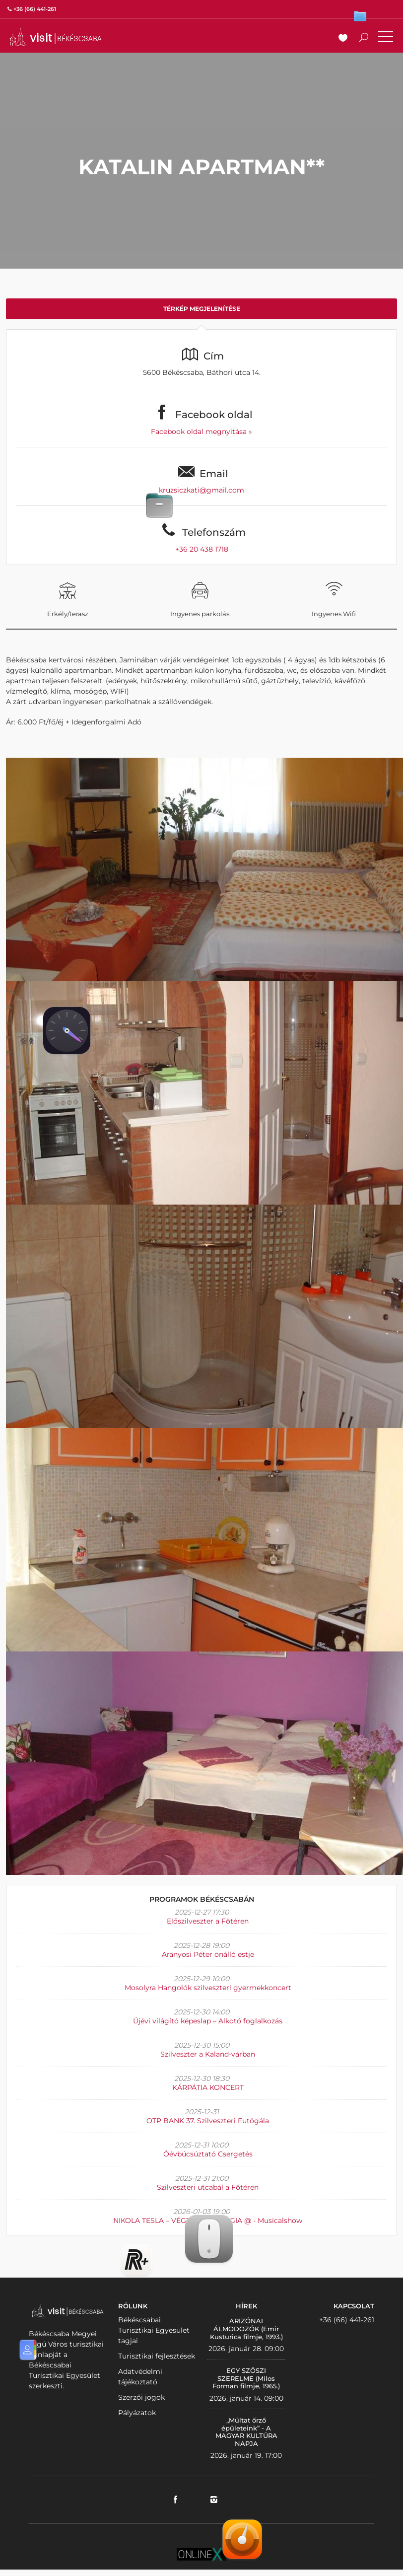 The height and width of the screenshot is (2576, 403). Describe the element at coordinates (360, 16) in the screenshot. I see `access network-attached storage folder` at that location.